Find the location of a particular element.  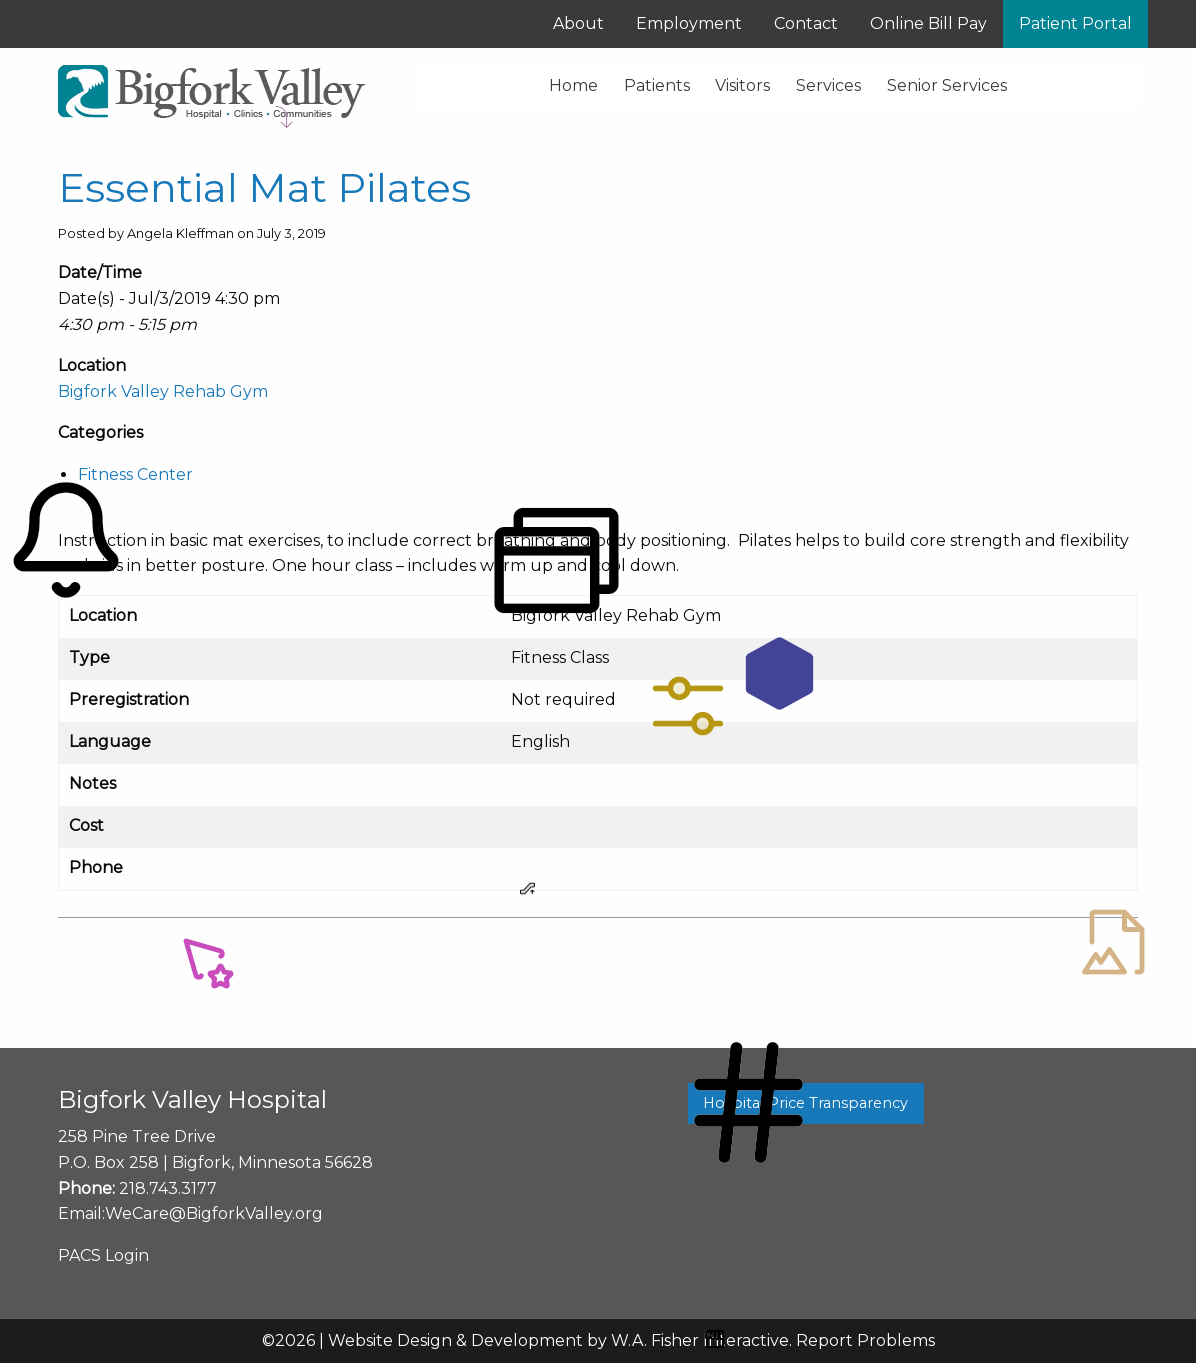

view notifications is located at coordinates (66, 540).